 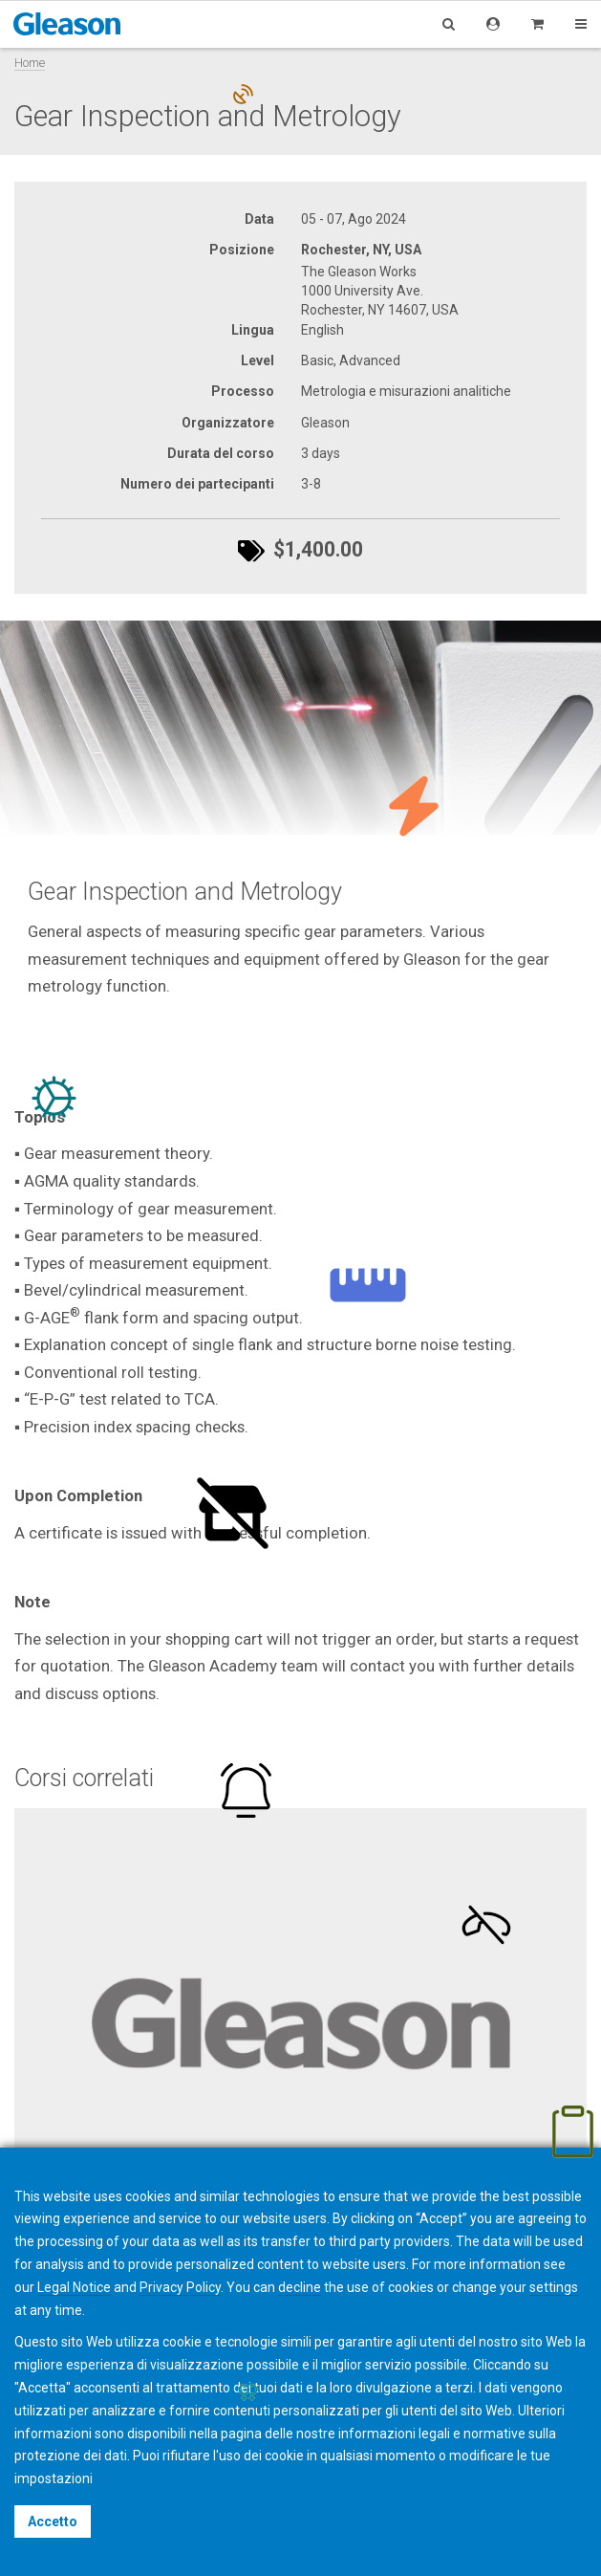 I want to click on access satellite or broadcast settings, so click(x=243, y=94).